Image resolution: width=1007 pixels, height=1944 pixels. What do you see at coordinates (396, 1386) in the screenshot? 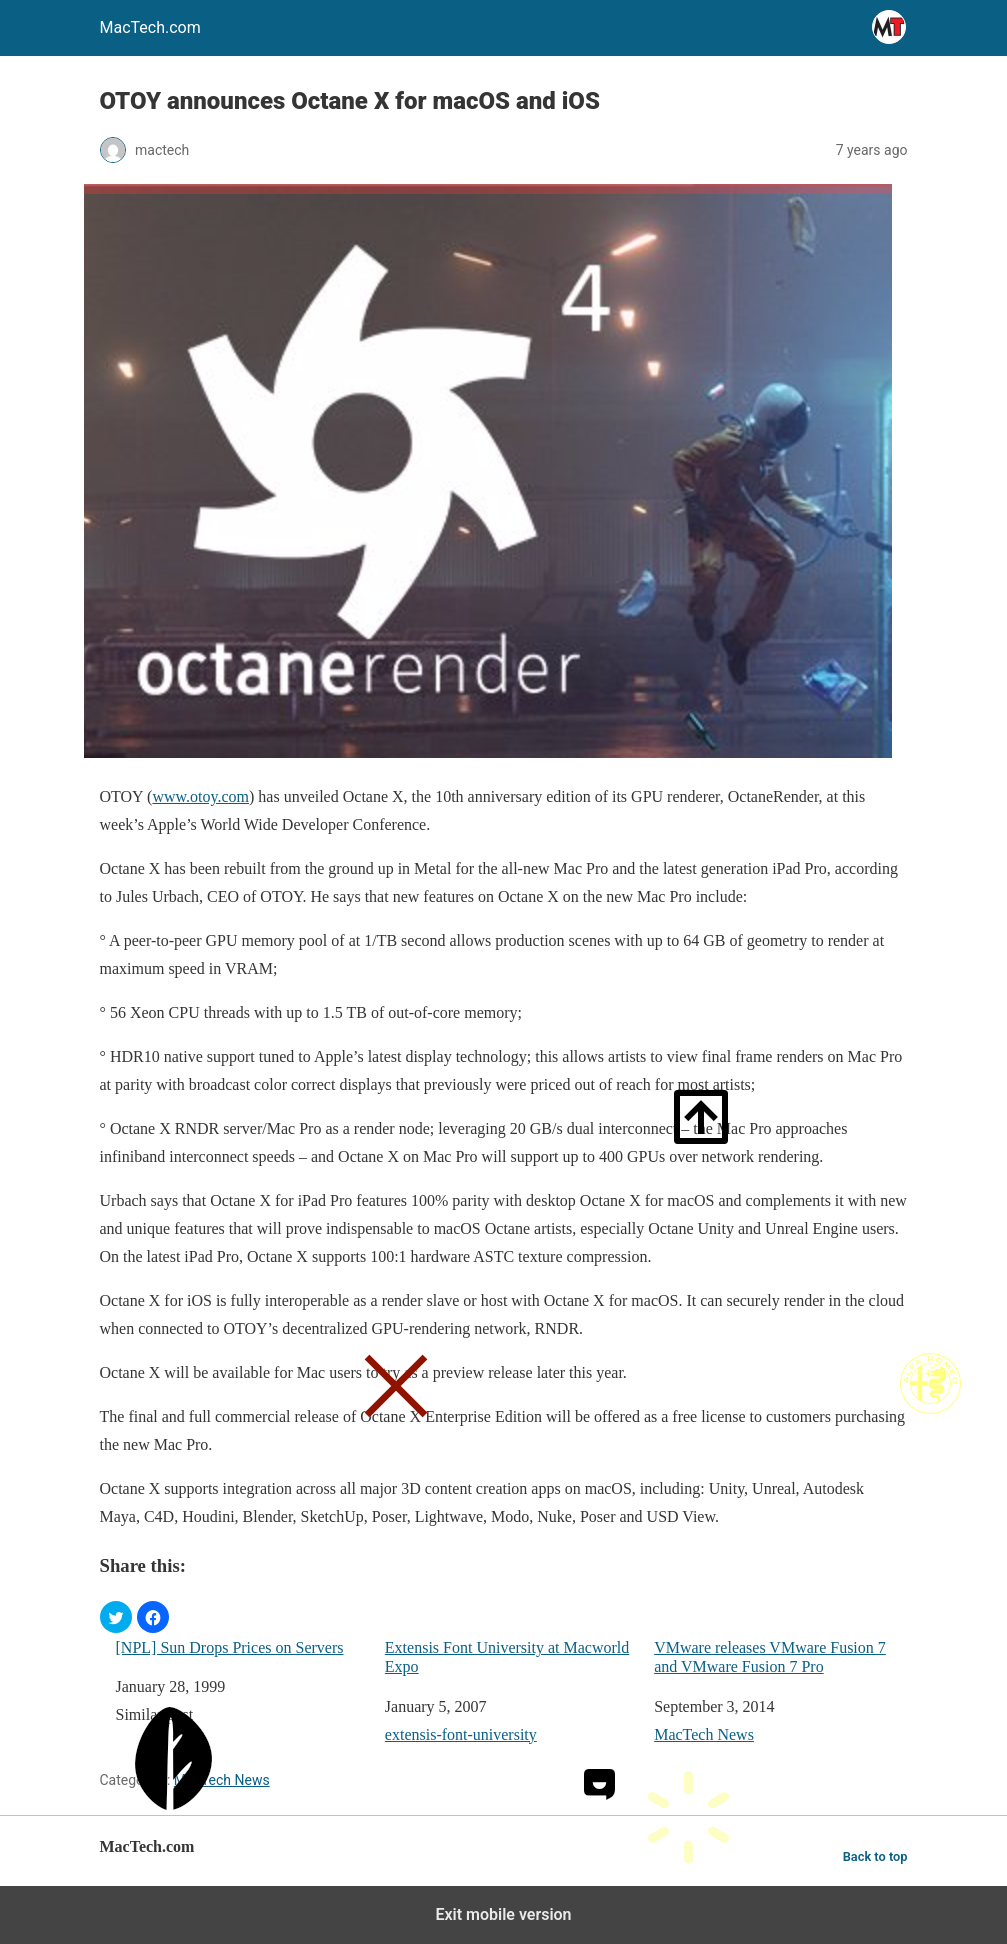
I see `close or dismiss the current window` at bounding box center [396, 1386].